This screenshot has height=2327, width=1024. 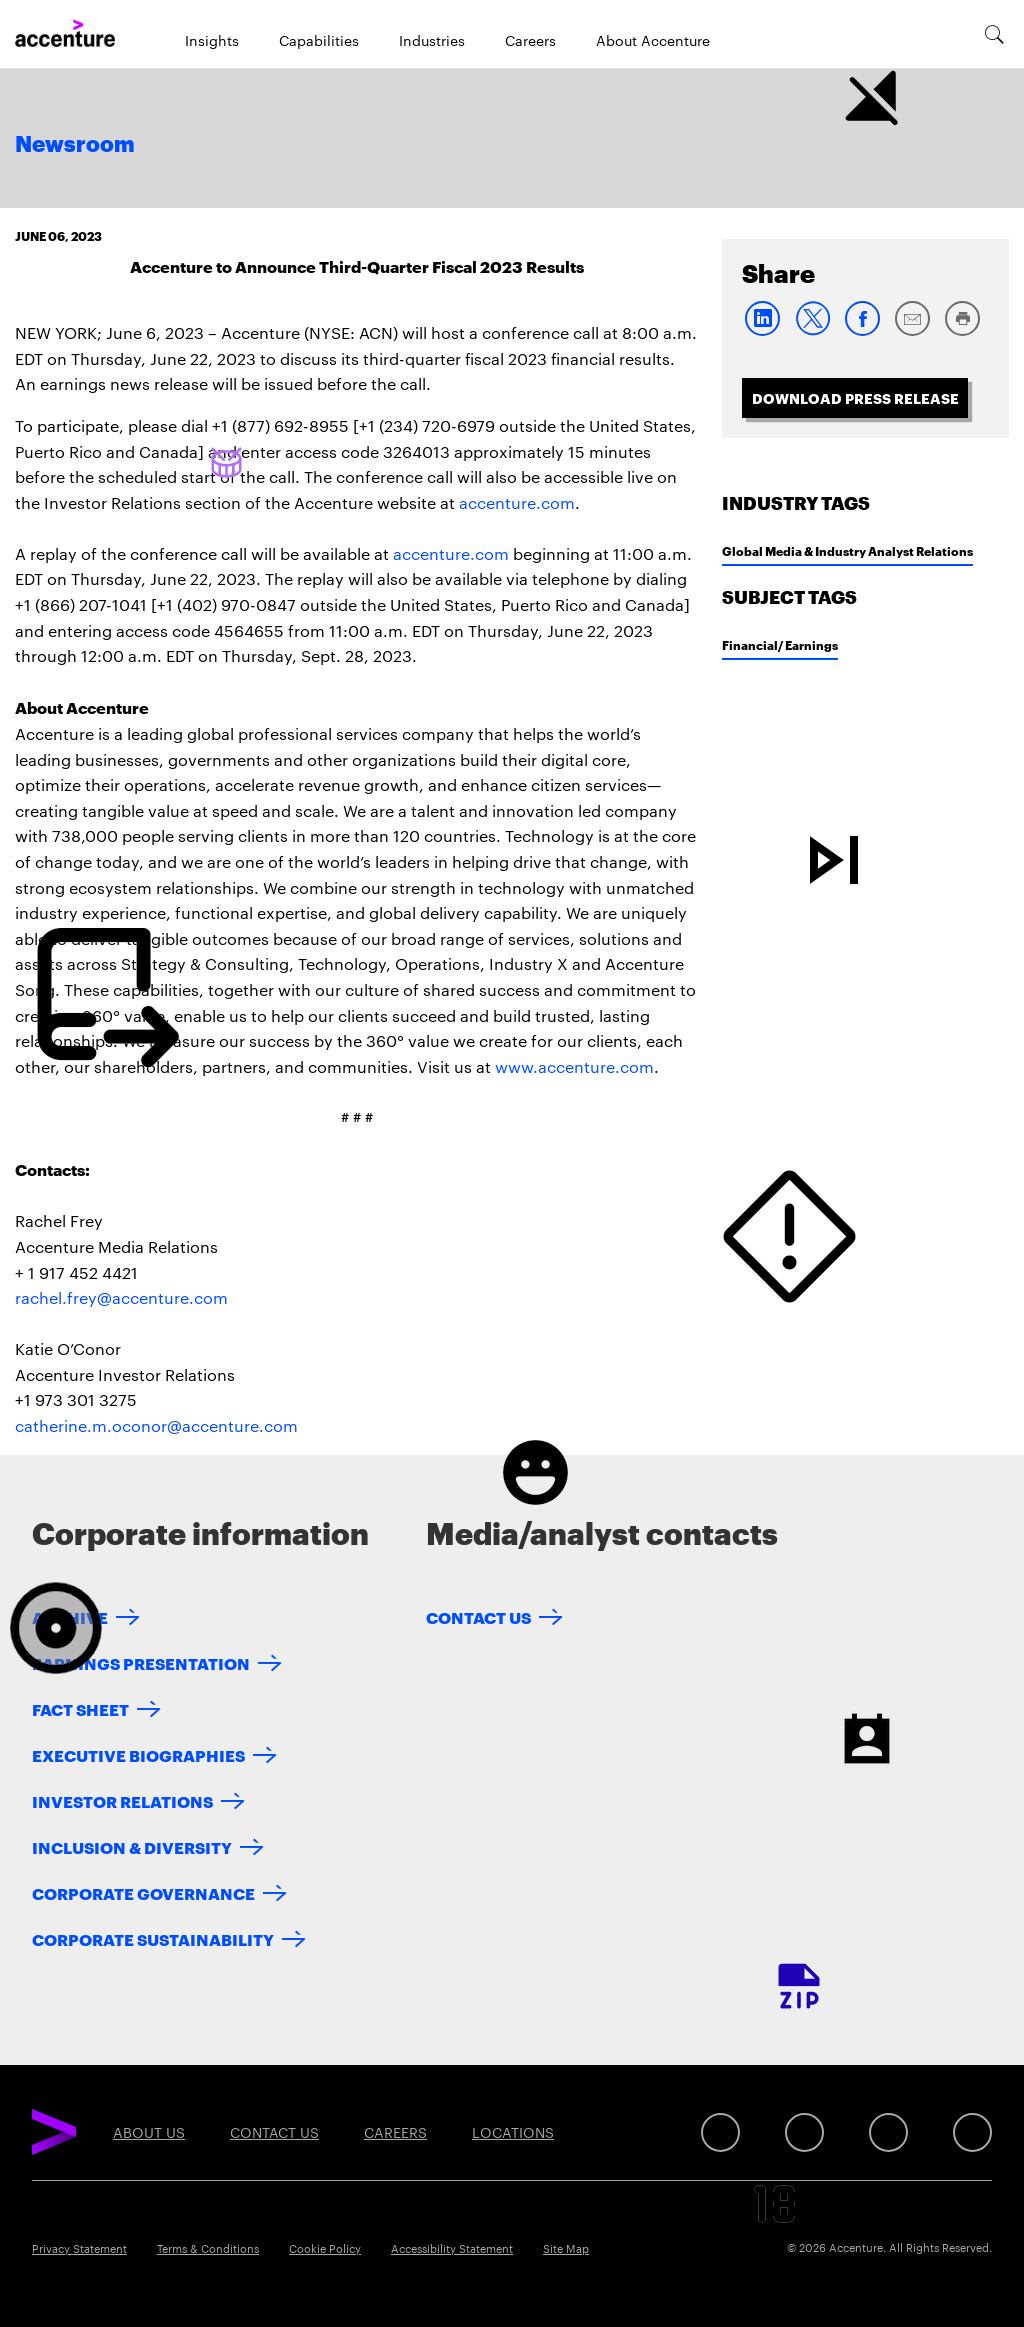 I want to click on skip to the next track or media item, so click(x=834, y=860).